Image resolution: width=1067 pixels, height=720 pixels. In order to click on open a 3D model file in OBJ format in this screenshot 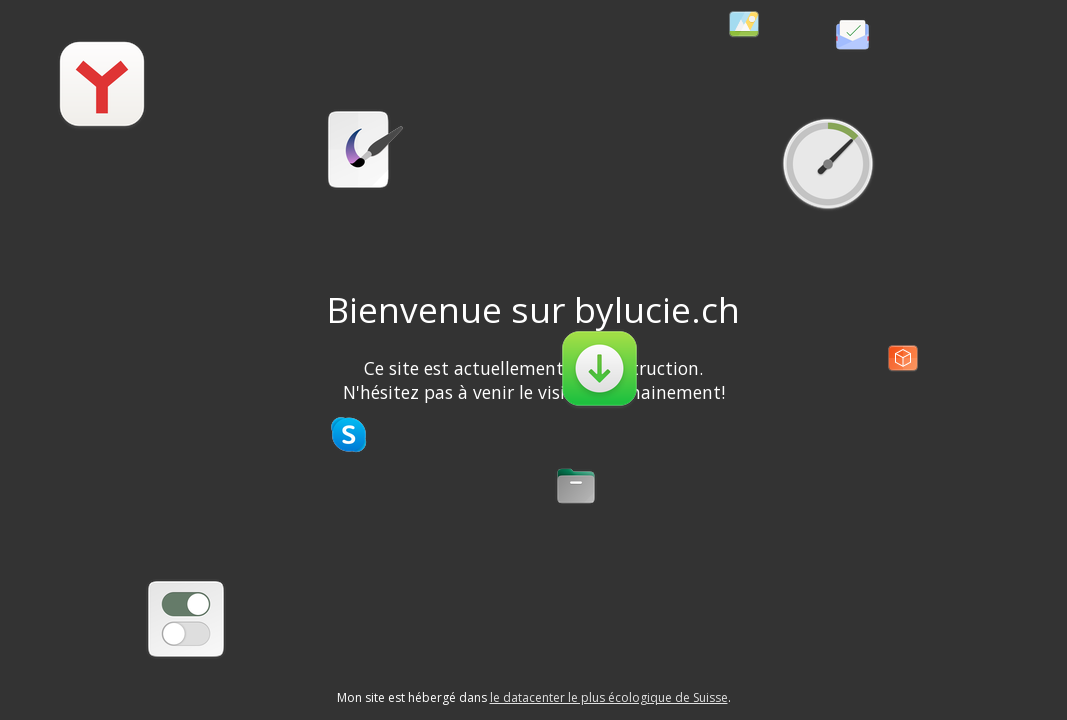, I will do `click(903, 357)`.